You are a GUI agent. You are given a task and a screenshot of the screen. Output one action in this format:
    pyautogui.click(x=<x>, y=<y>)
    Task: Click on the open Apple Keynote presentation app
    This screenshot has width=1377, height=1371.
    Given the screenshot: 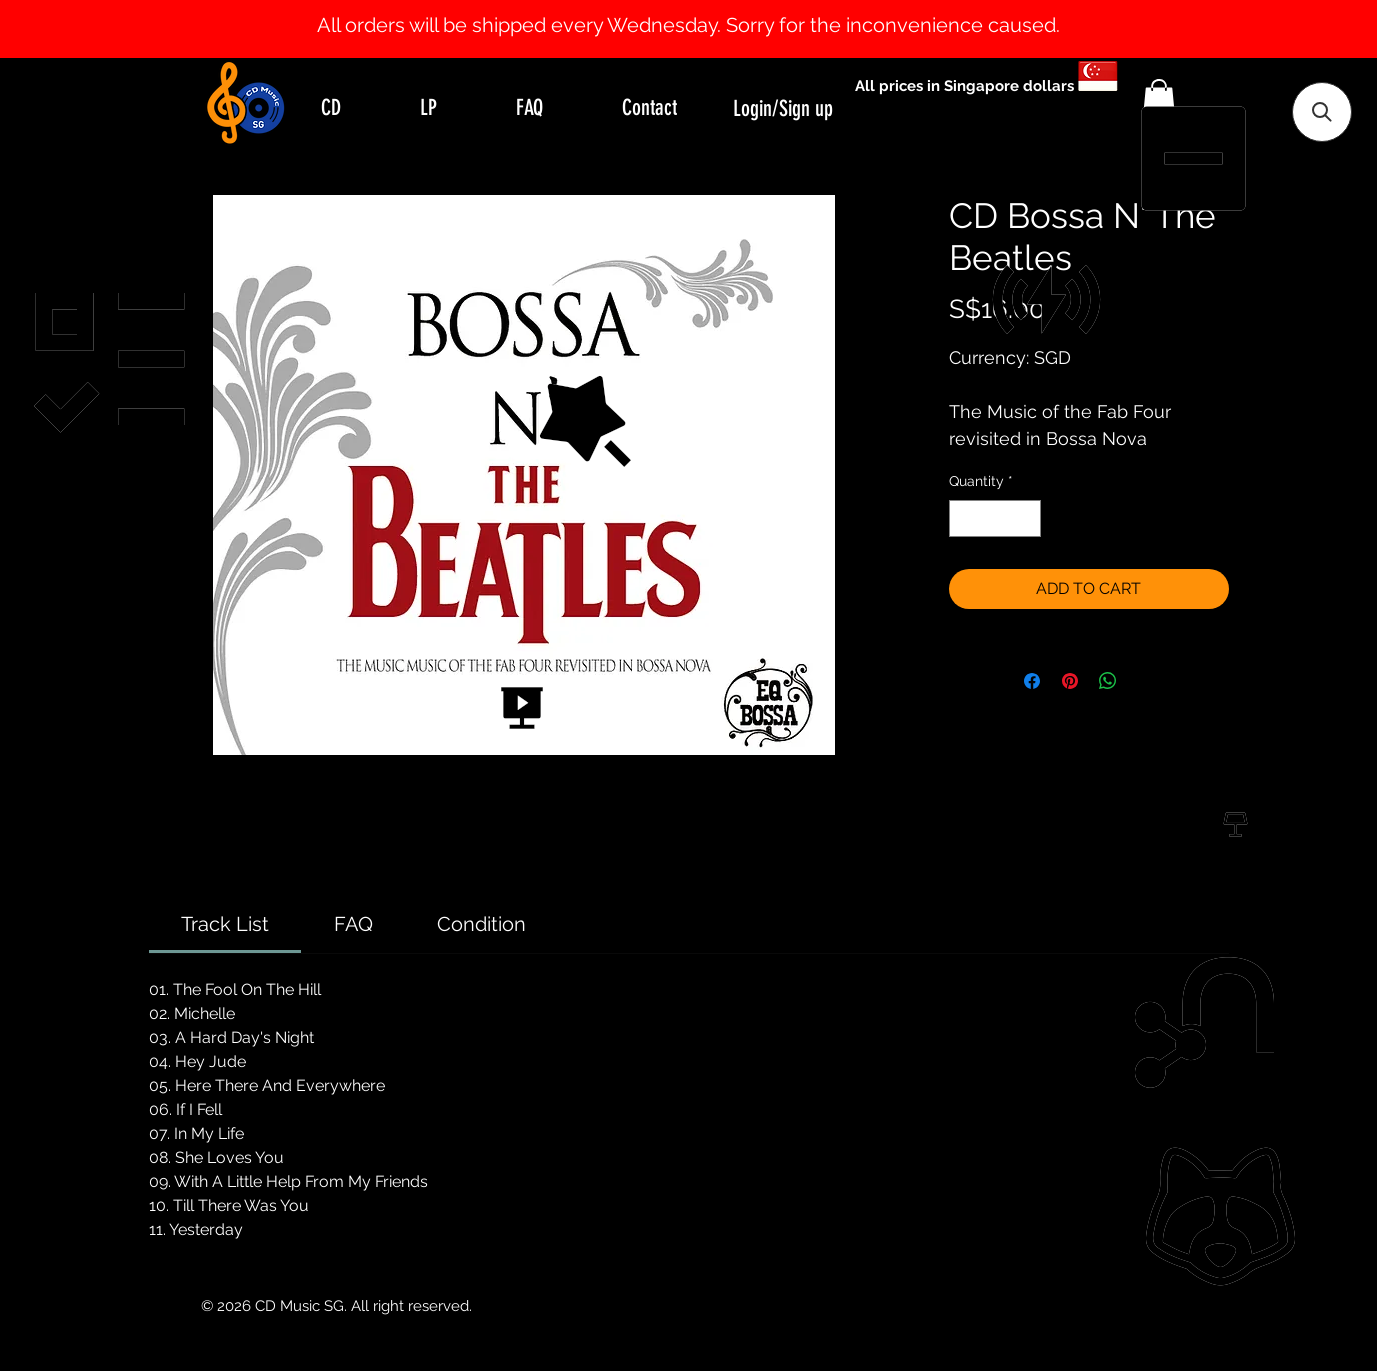 What is the action you would take?
    pyautogui.click(x=1235, y=824)
    